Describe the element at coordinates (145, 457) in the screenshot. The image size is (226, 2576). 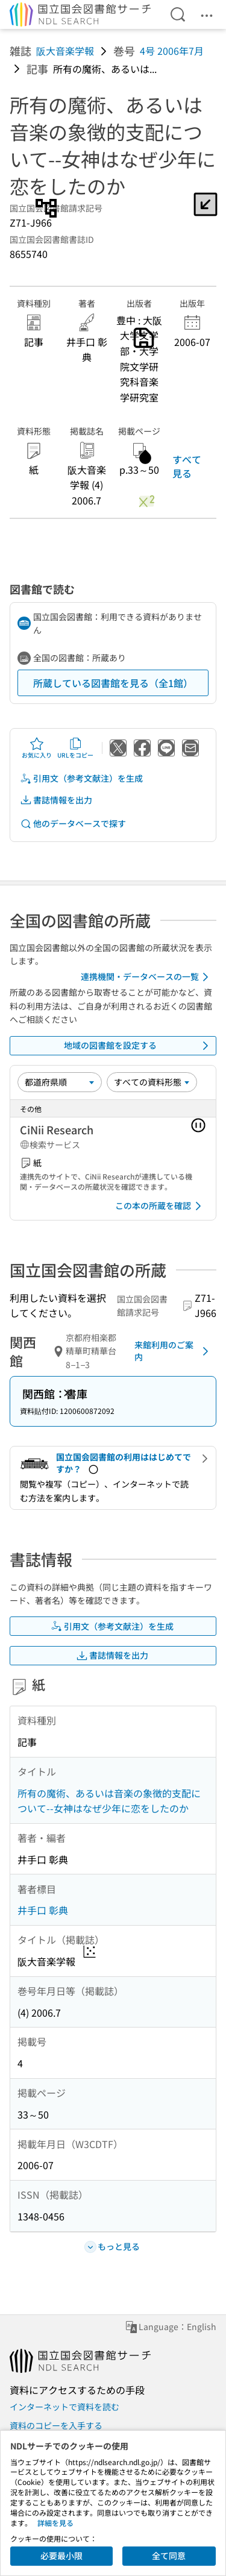
I see `adjust water or hydration settings` at that location.